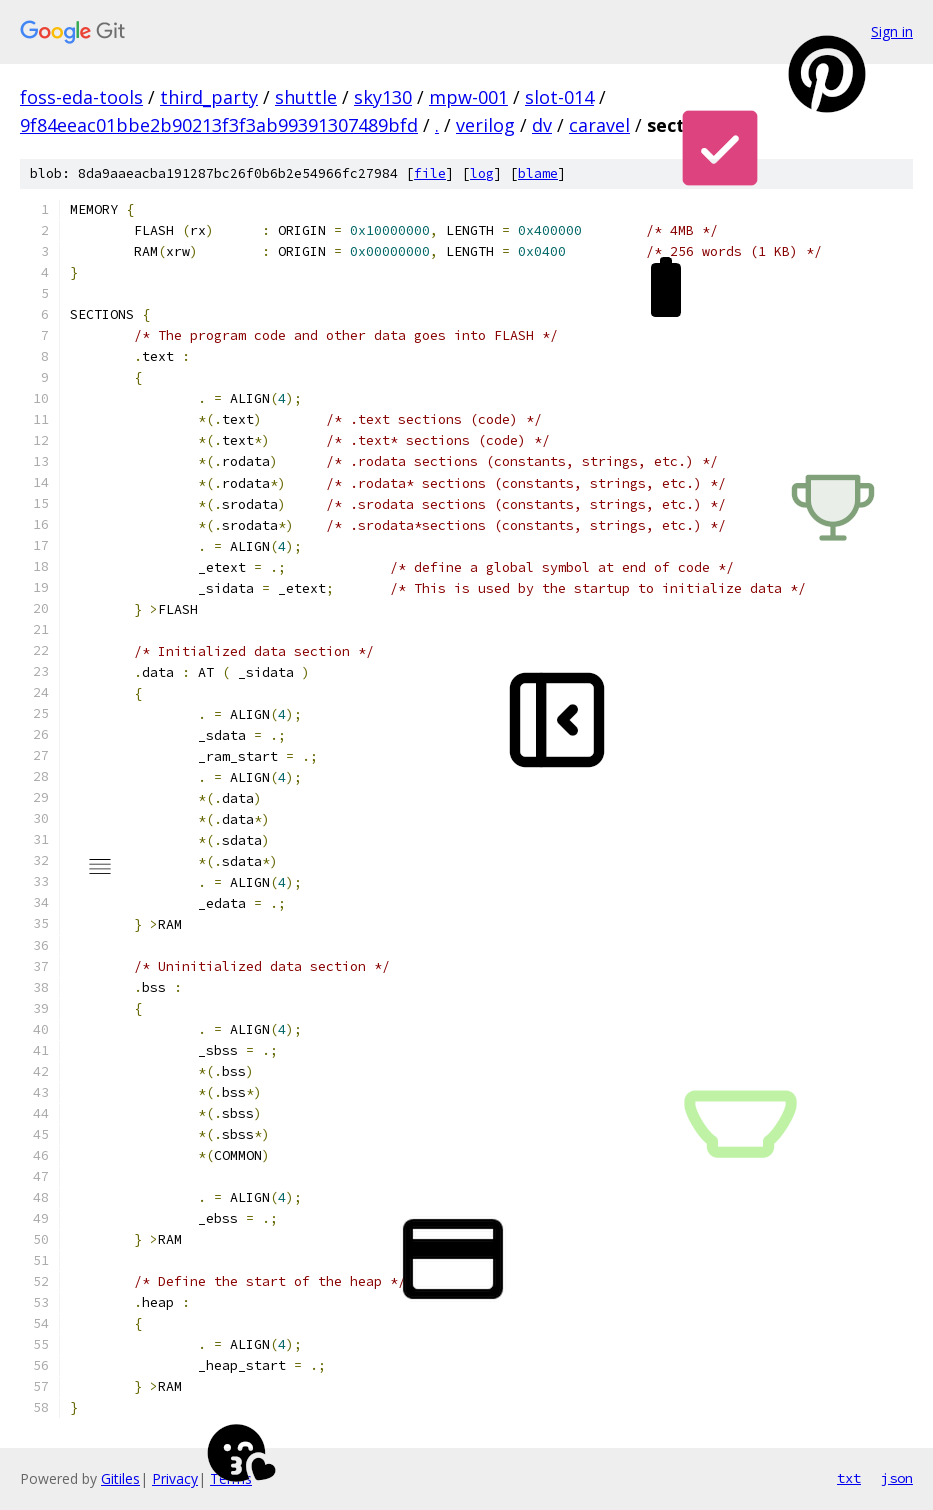 The width and height of the screenshot is (933, 1510). What do you see at coordinates (100, 867) in the screenshot?
I see `justify text alignment` at bounding box center [100, 867].